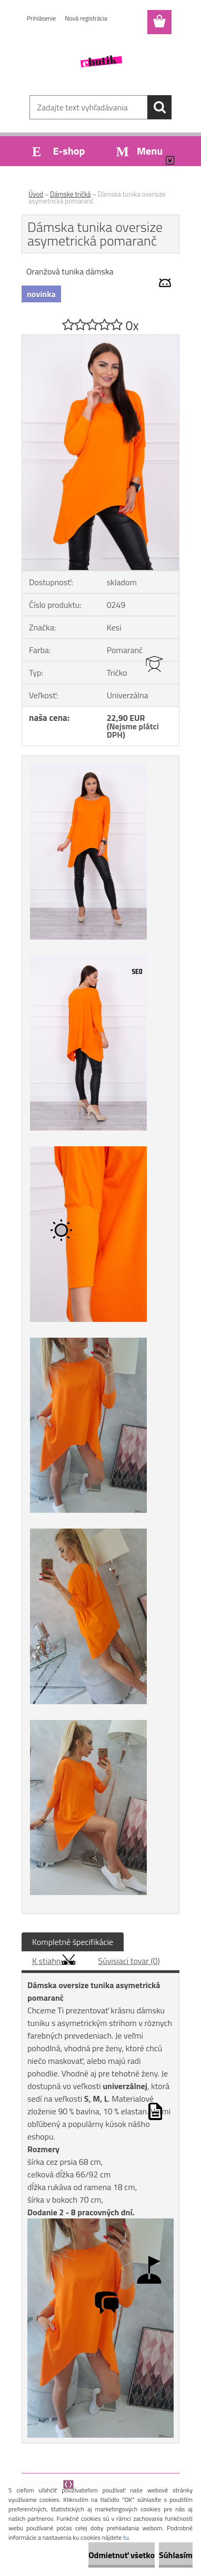 This screenshot has width=201, height=2576. Describe the element at coordinates (61, 1230) in the screenshot. I see `reduce screen brightness` at that location.